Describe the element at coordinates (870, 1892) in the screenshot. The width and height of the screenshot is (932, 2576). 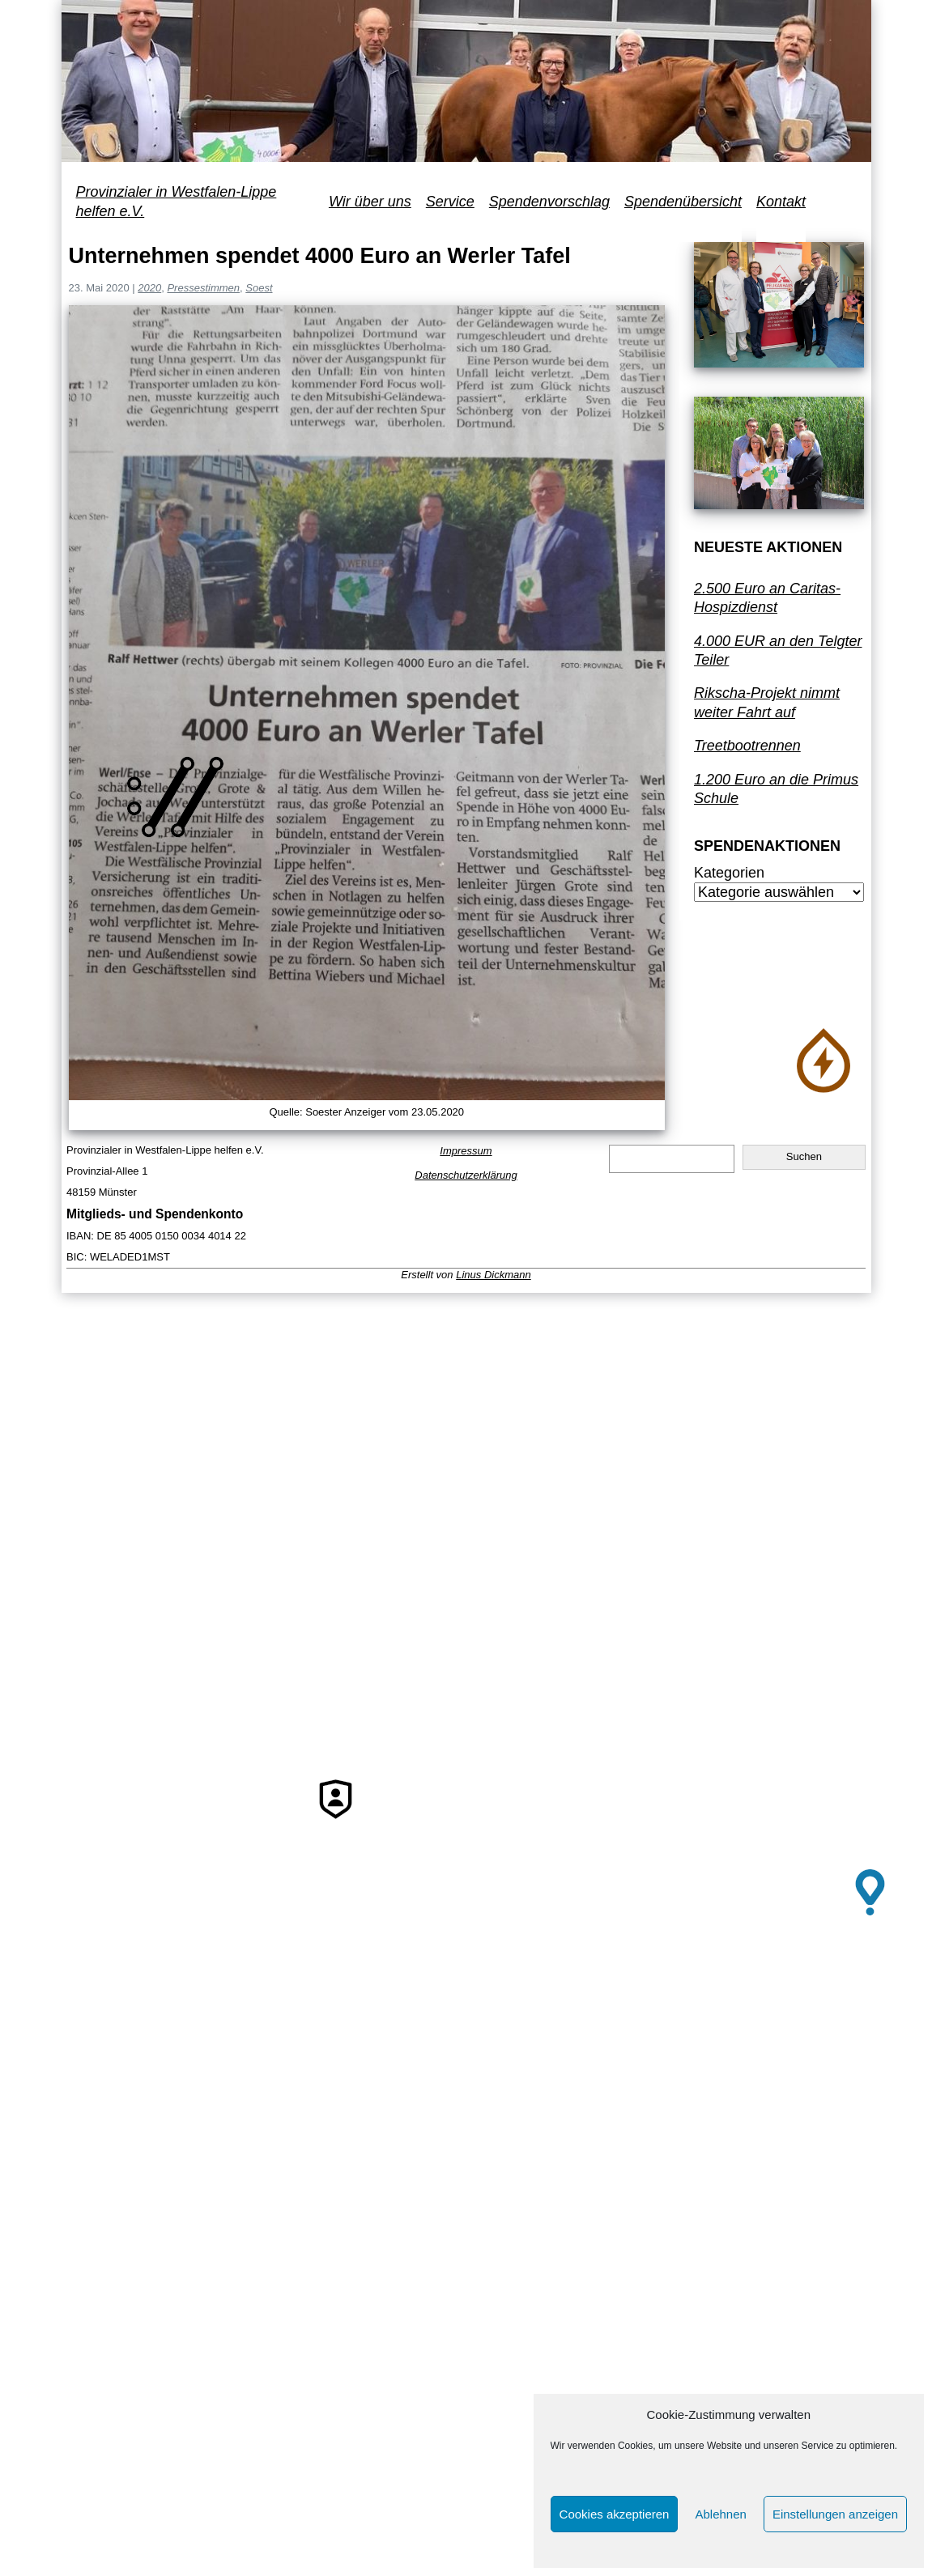
I see `open the glovo delivery app` at that location.